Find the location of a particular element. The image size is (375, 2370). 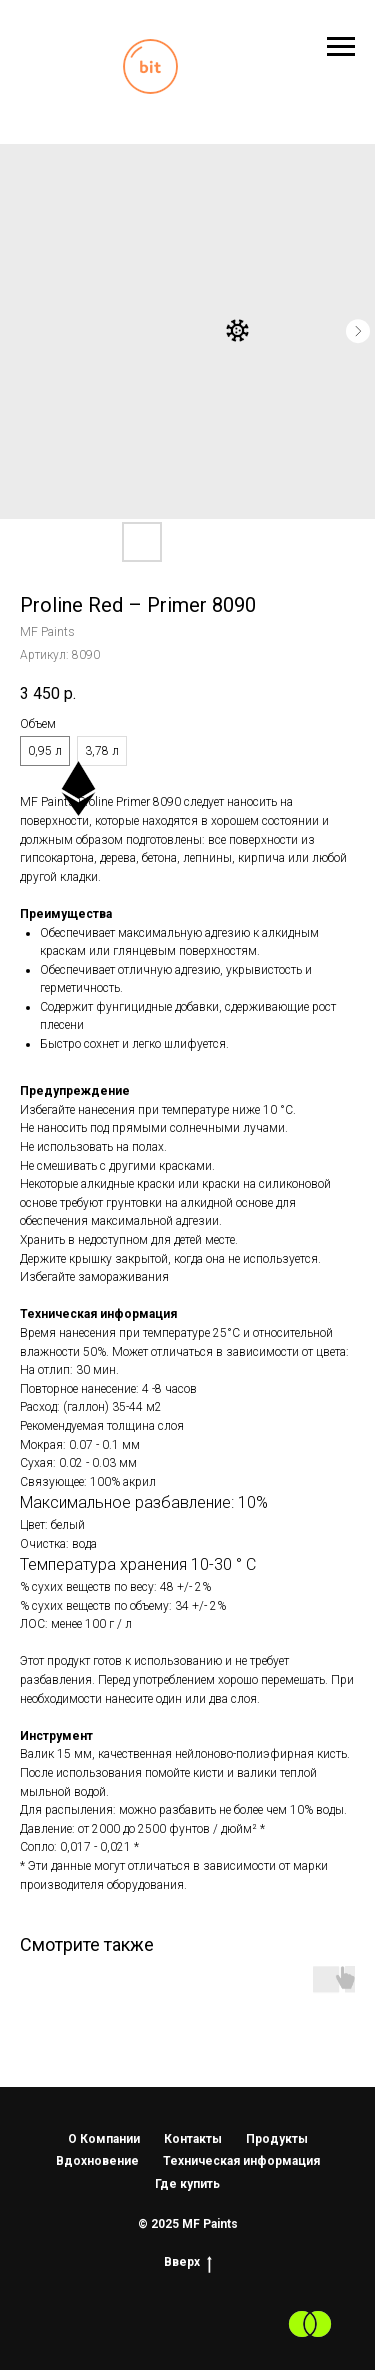

bit component sharing platform logo is located at coordinates (150, 66).